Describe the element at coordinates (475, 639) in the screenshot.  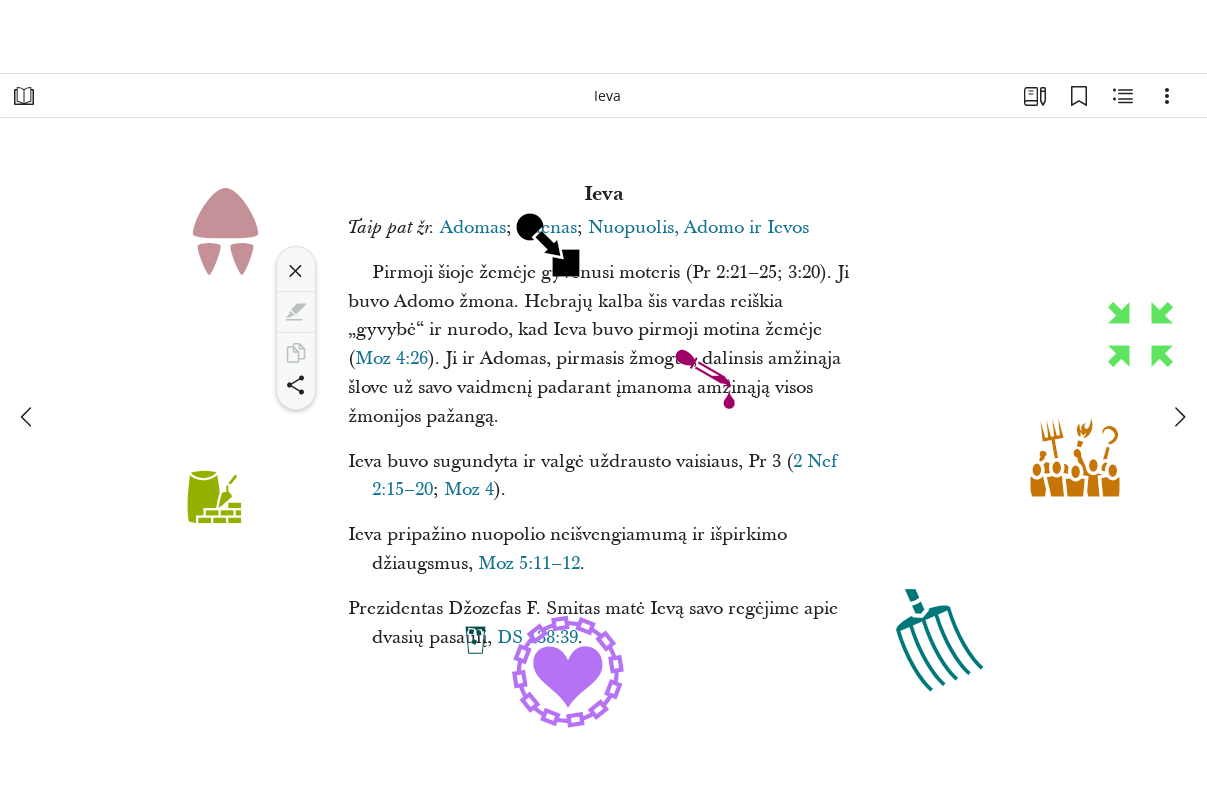
I see `add ice to your drink order` at that location.